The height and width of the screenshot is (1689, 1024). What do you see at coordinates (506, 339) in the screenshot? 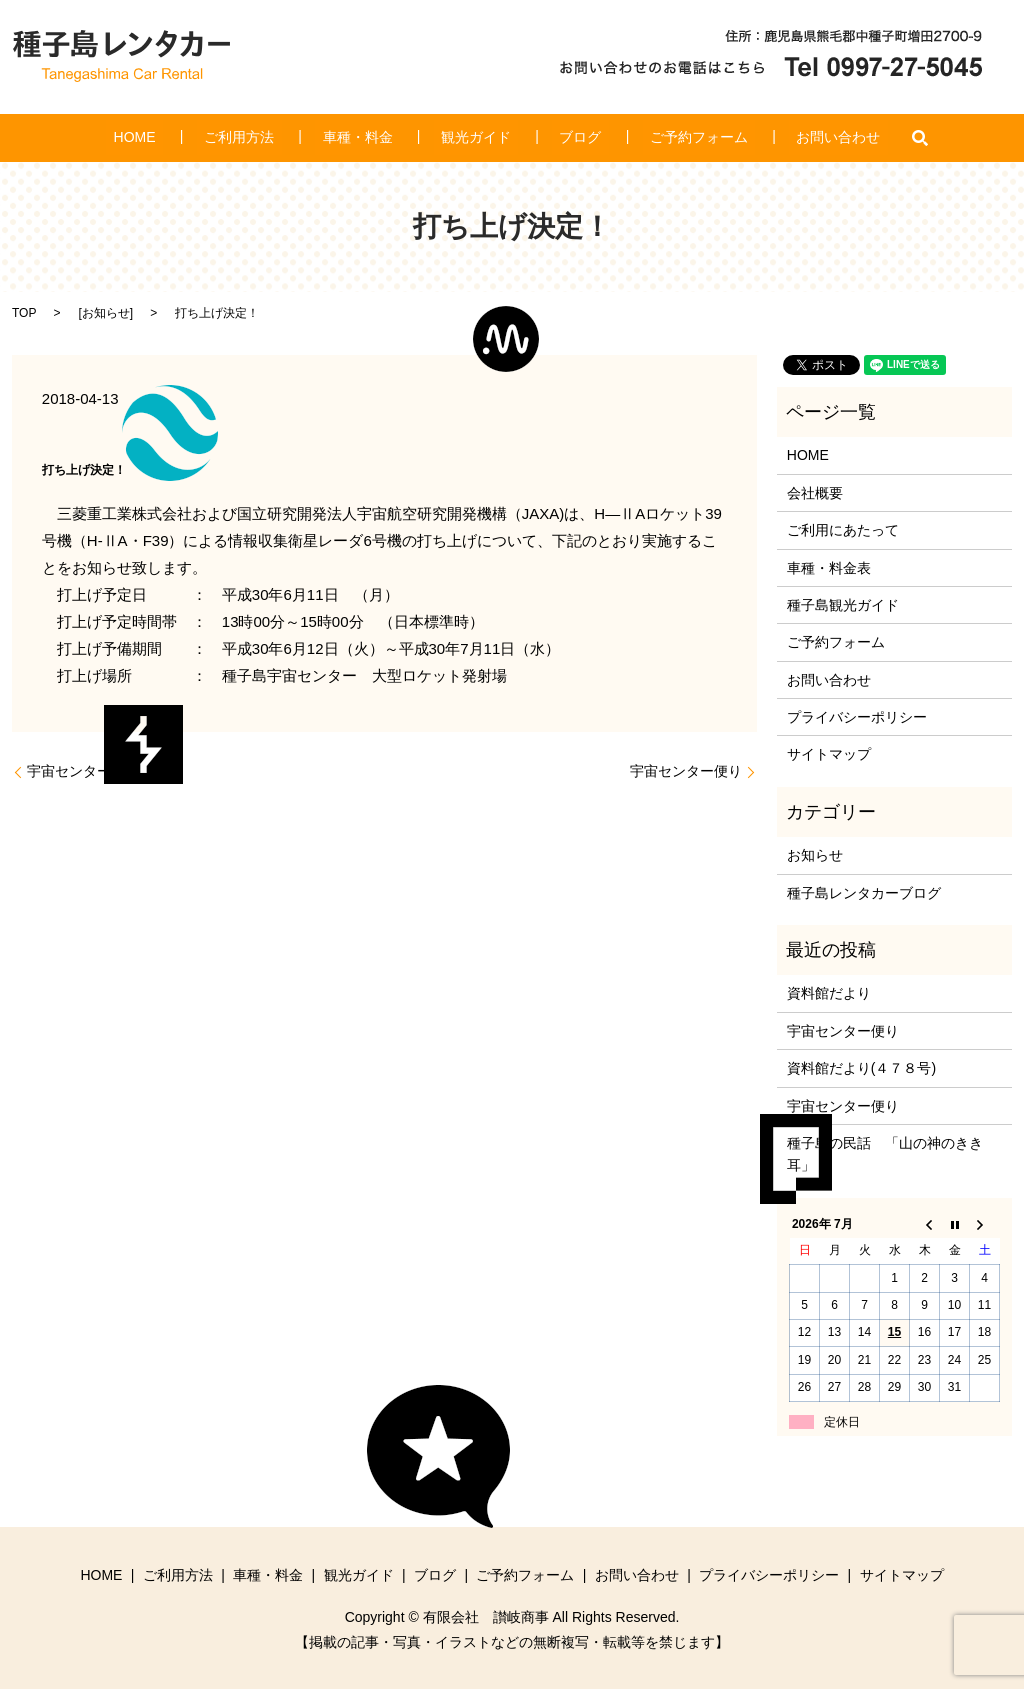
I see `neptune.ai logo - access ML experiment tracking platform` at bounding box center [506, 339].